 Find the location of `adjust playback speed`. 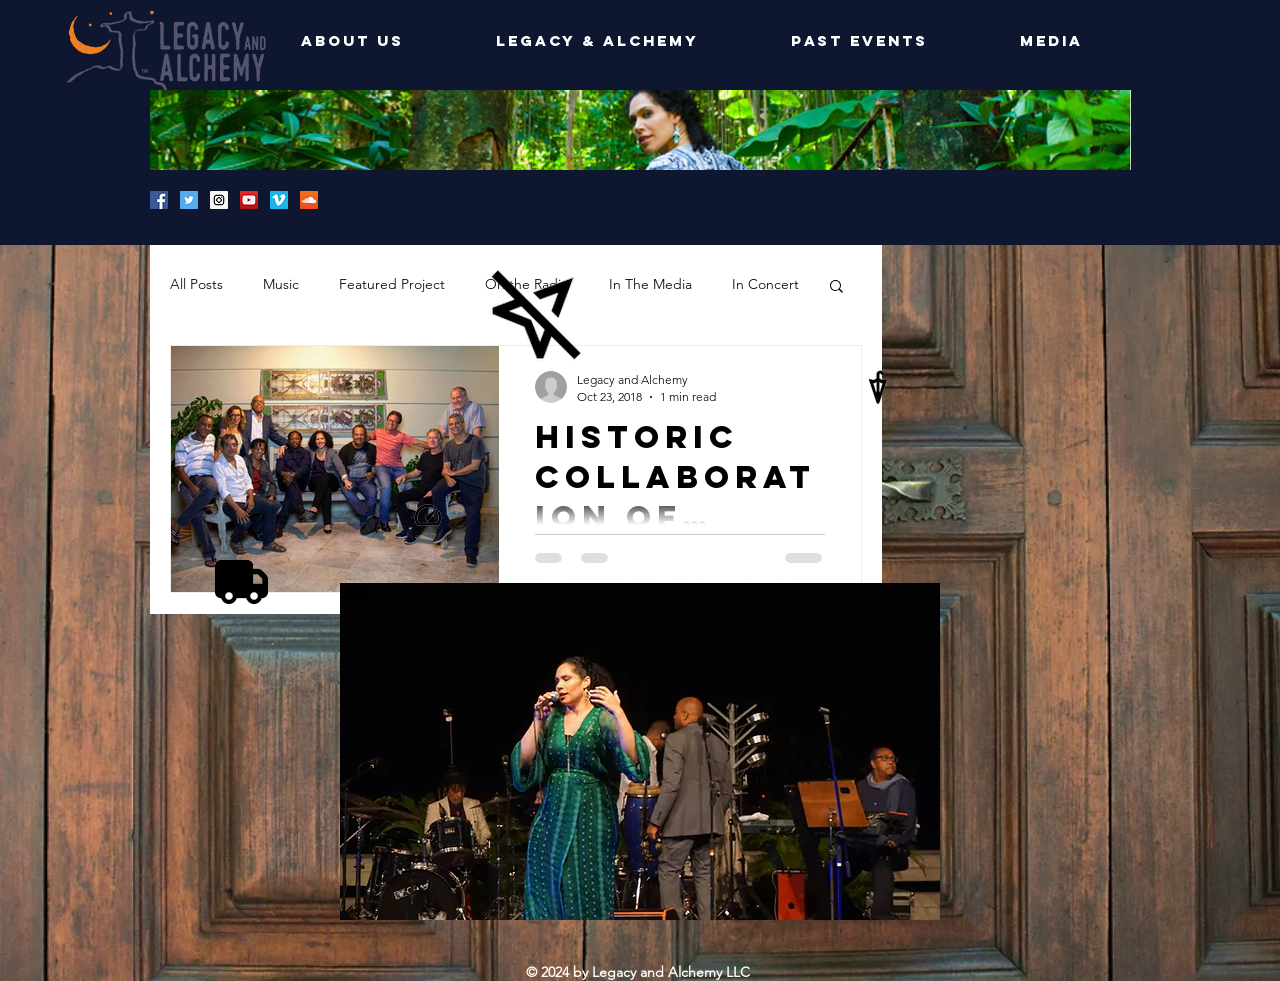

adjust playback speed is located at coordinates (428, 515).